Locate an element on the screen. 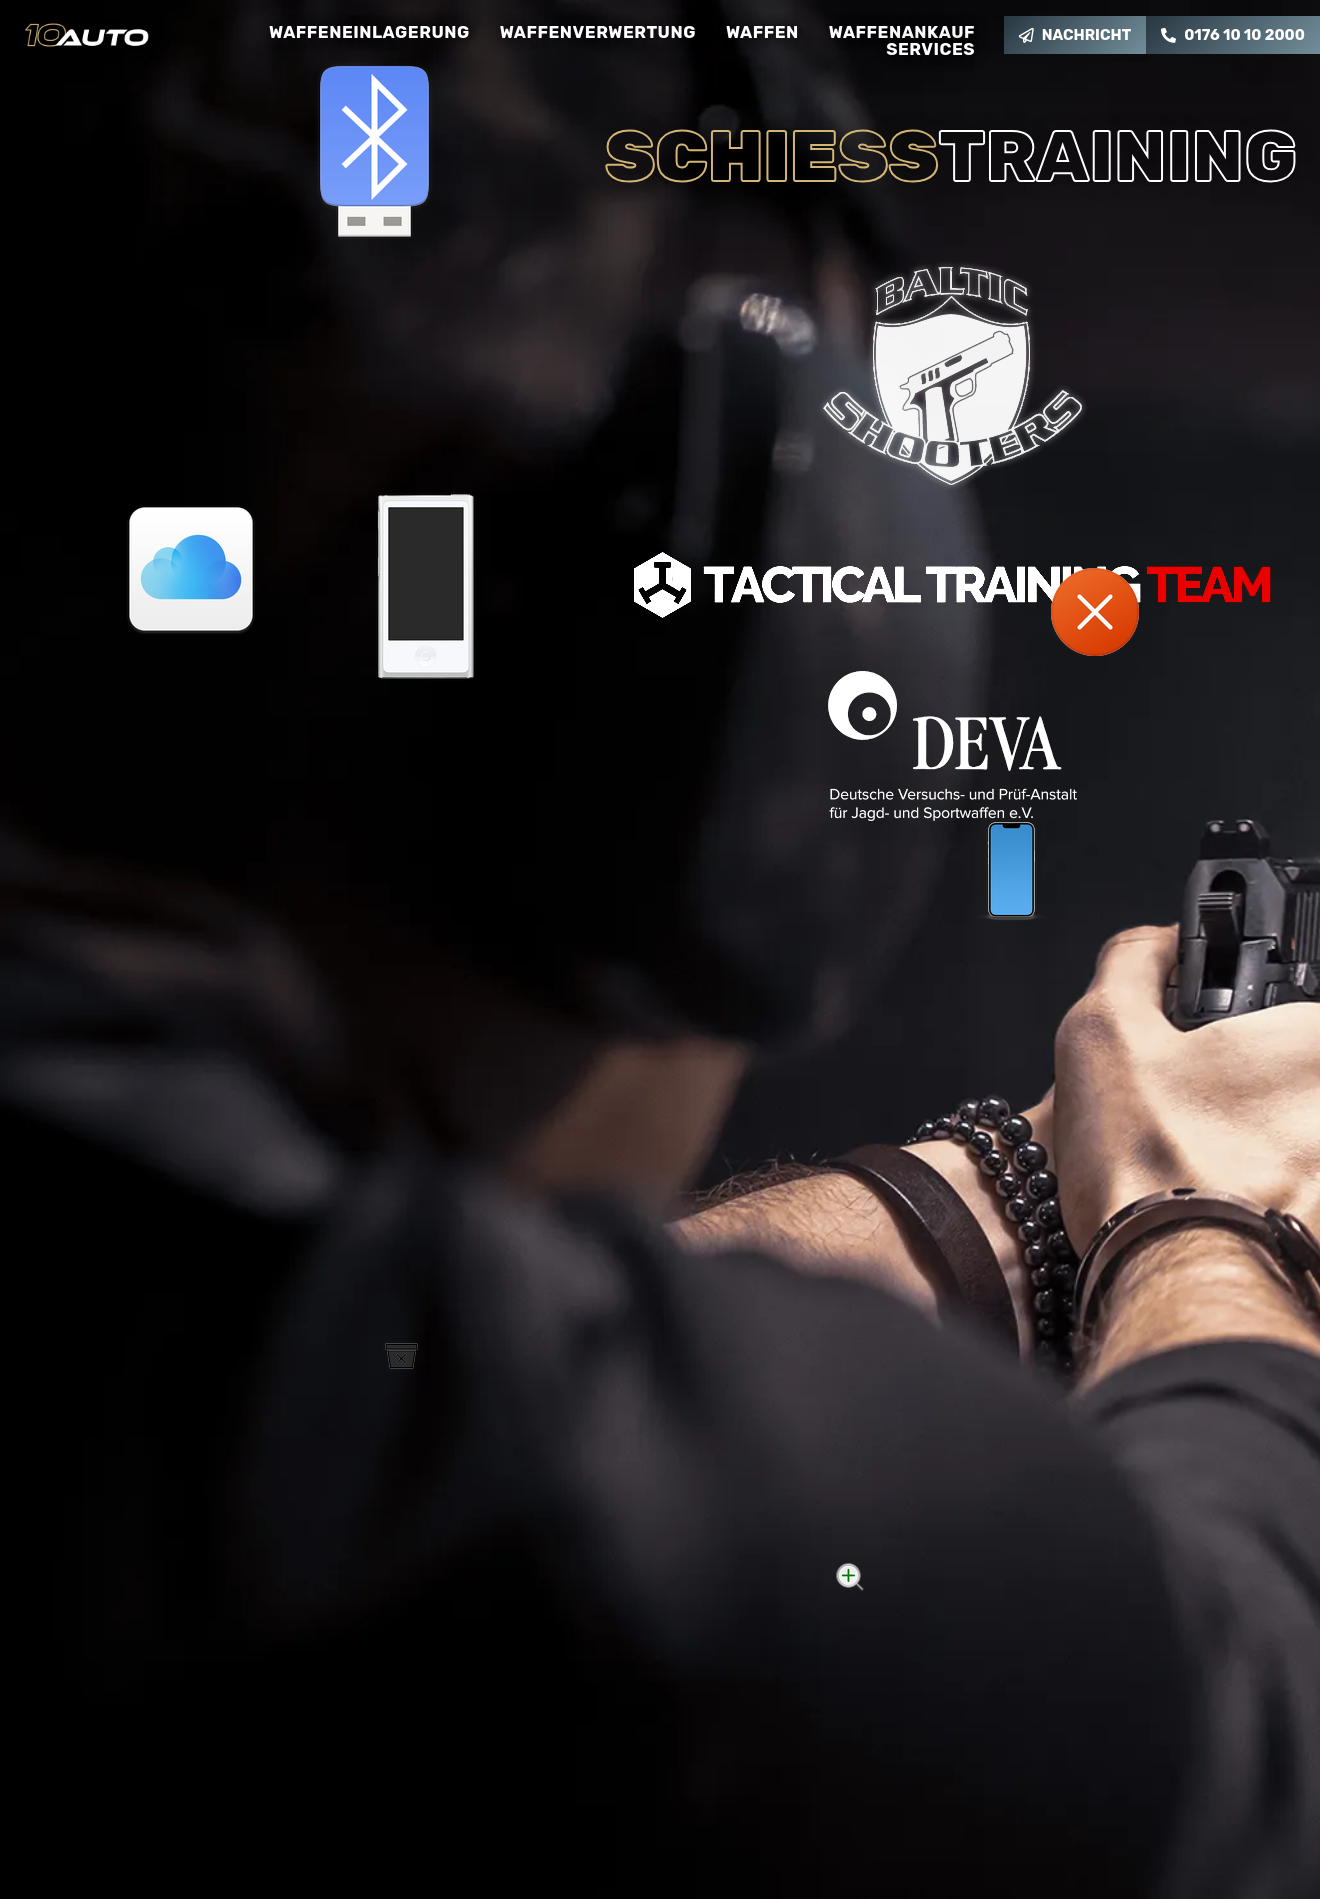 The height and width of the screenshot is (1899, 1320). manage bluetooth device connections is located at coordinates (374, 150).